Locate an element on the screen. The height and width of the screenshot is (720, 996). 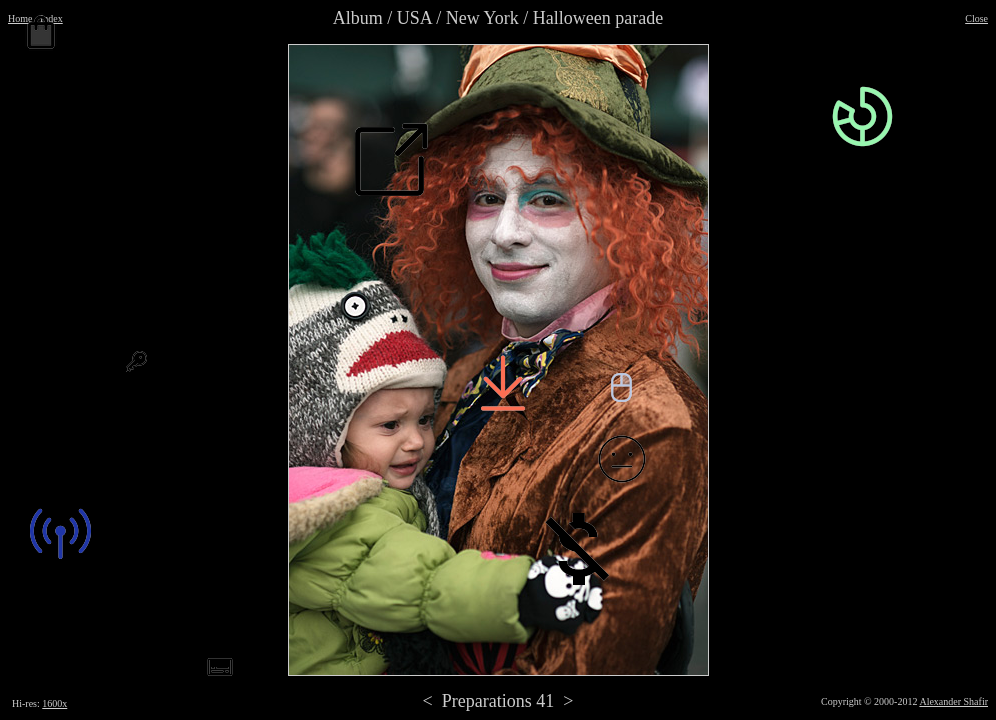
enable subtitles or closed captions is located at coordinates (220, 667).